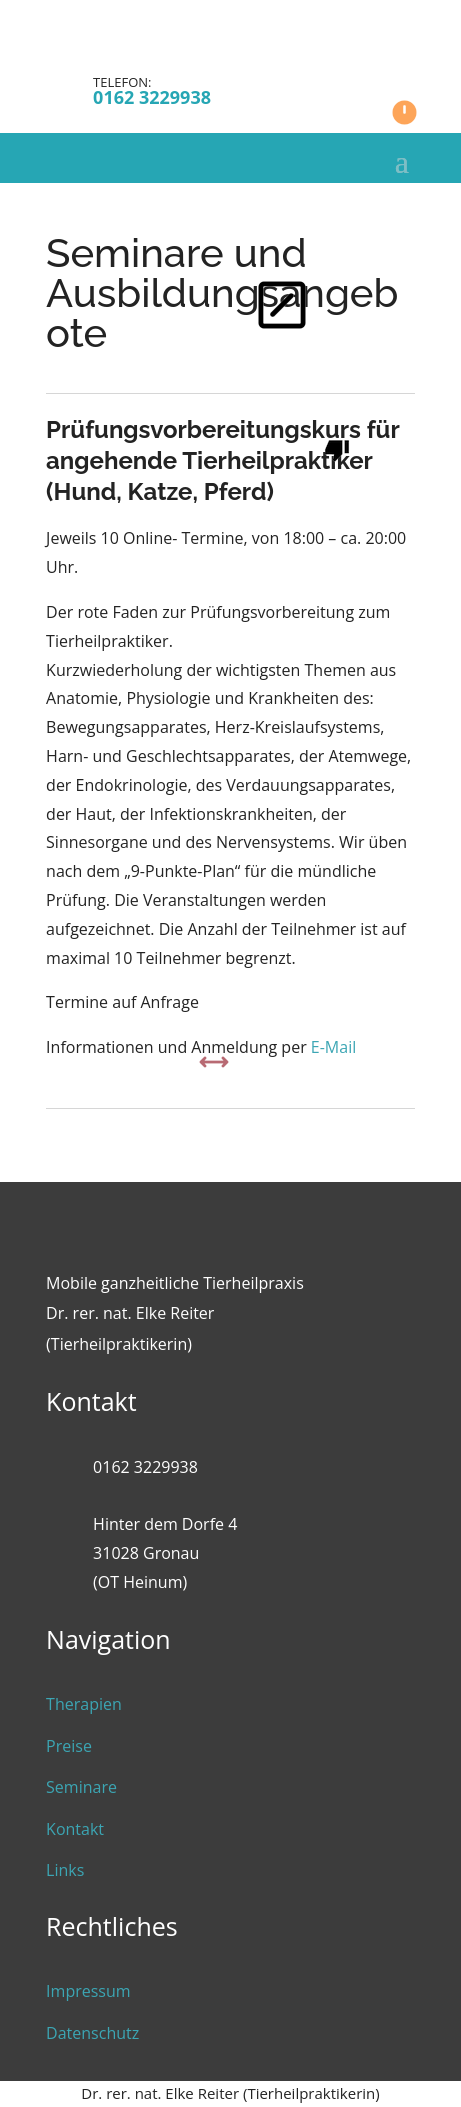 This screenshot has width=461, height=2107. Describe the element at coordinates (214, 1062) in the screenshot. I see `adjust width or resize horizontally` at that location.